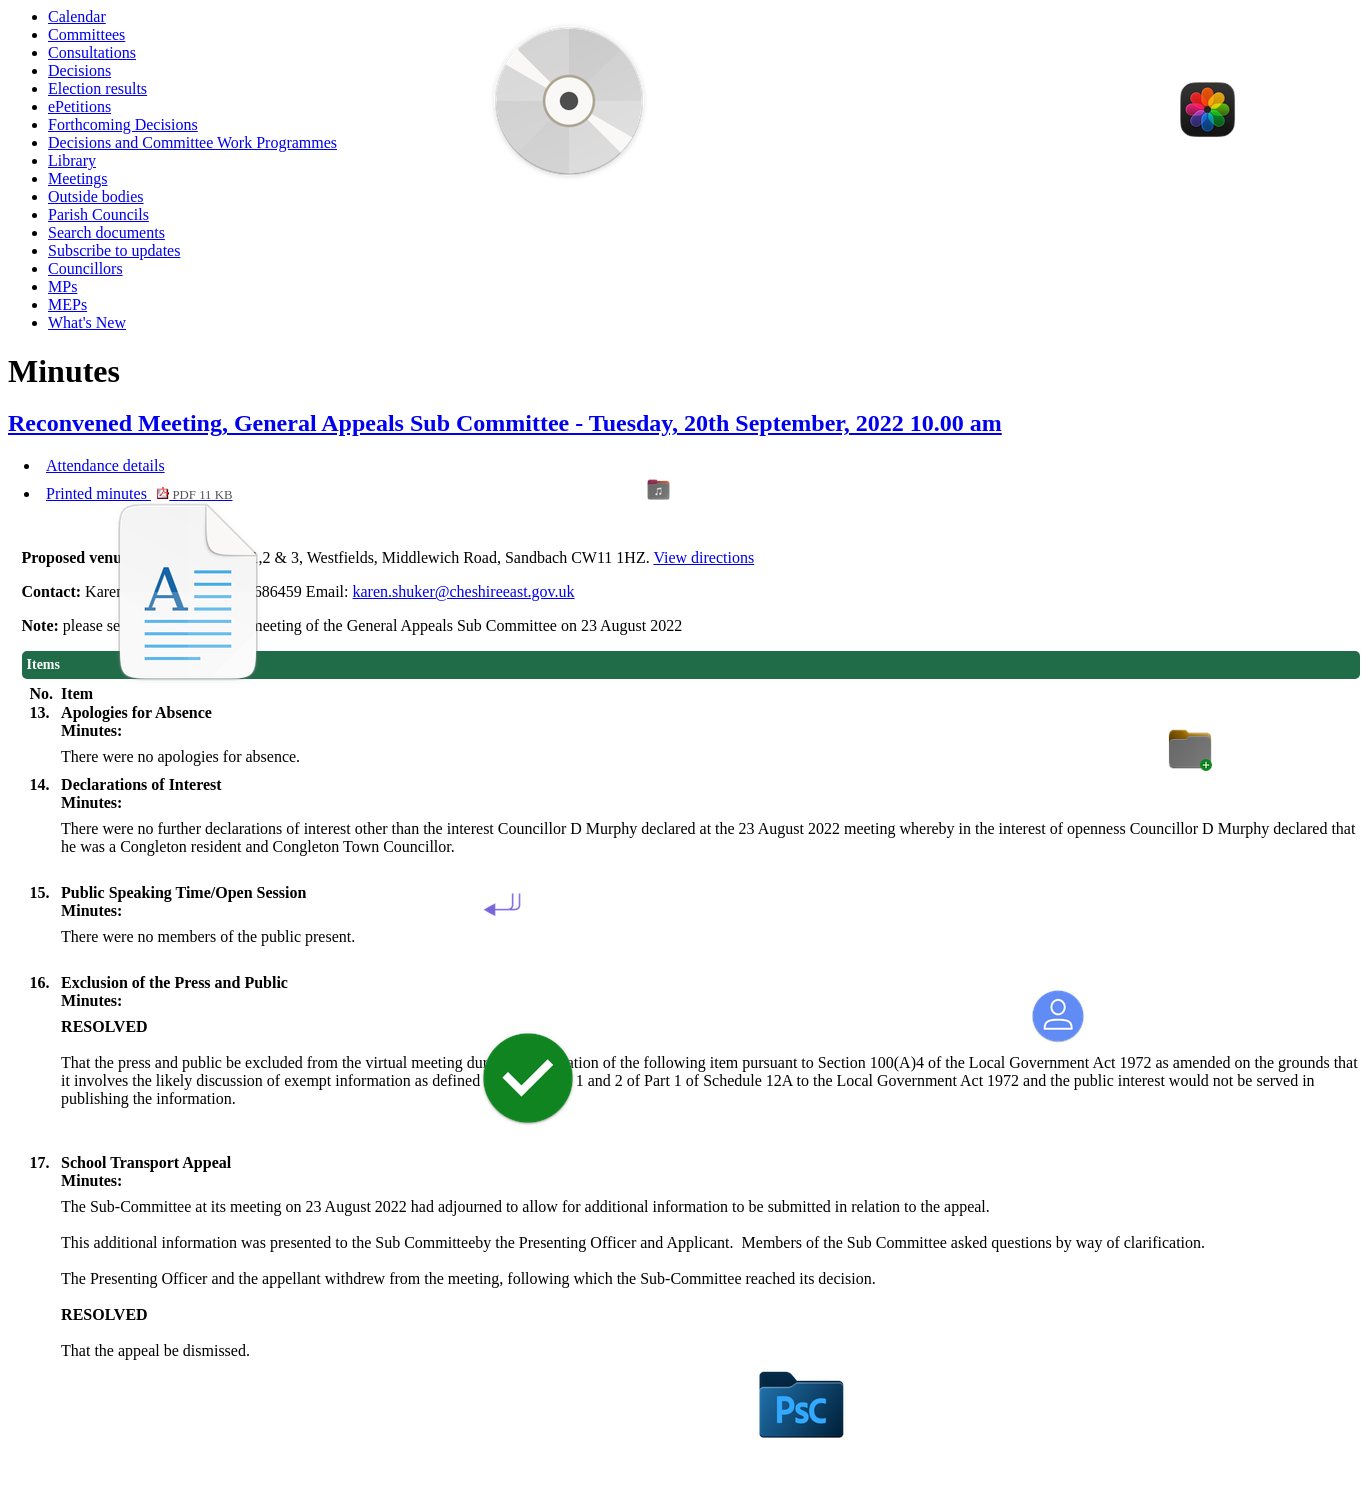 This screenshot has width=1368, height=1495. I want to click on create a new folder, so click(1190, 749).